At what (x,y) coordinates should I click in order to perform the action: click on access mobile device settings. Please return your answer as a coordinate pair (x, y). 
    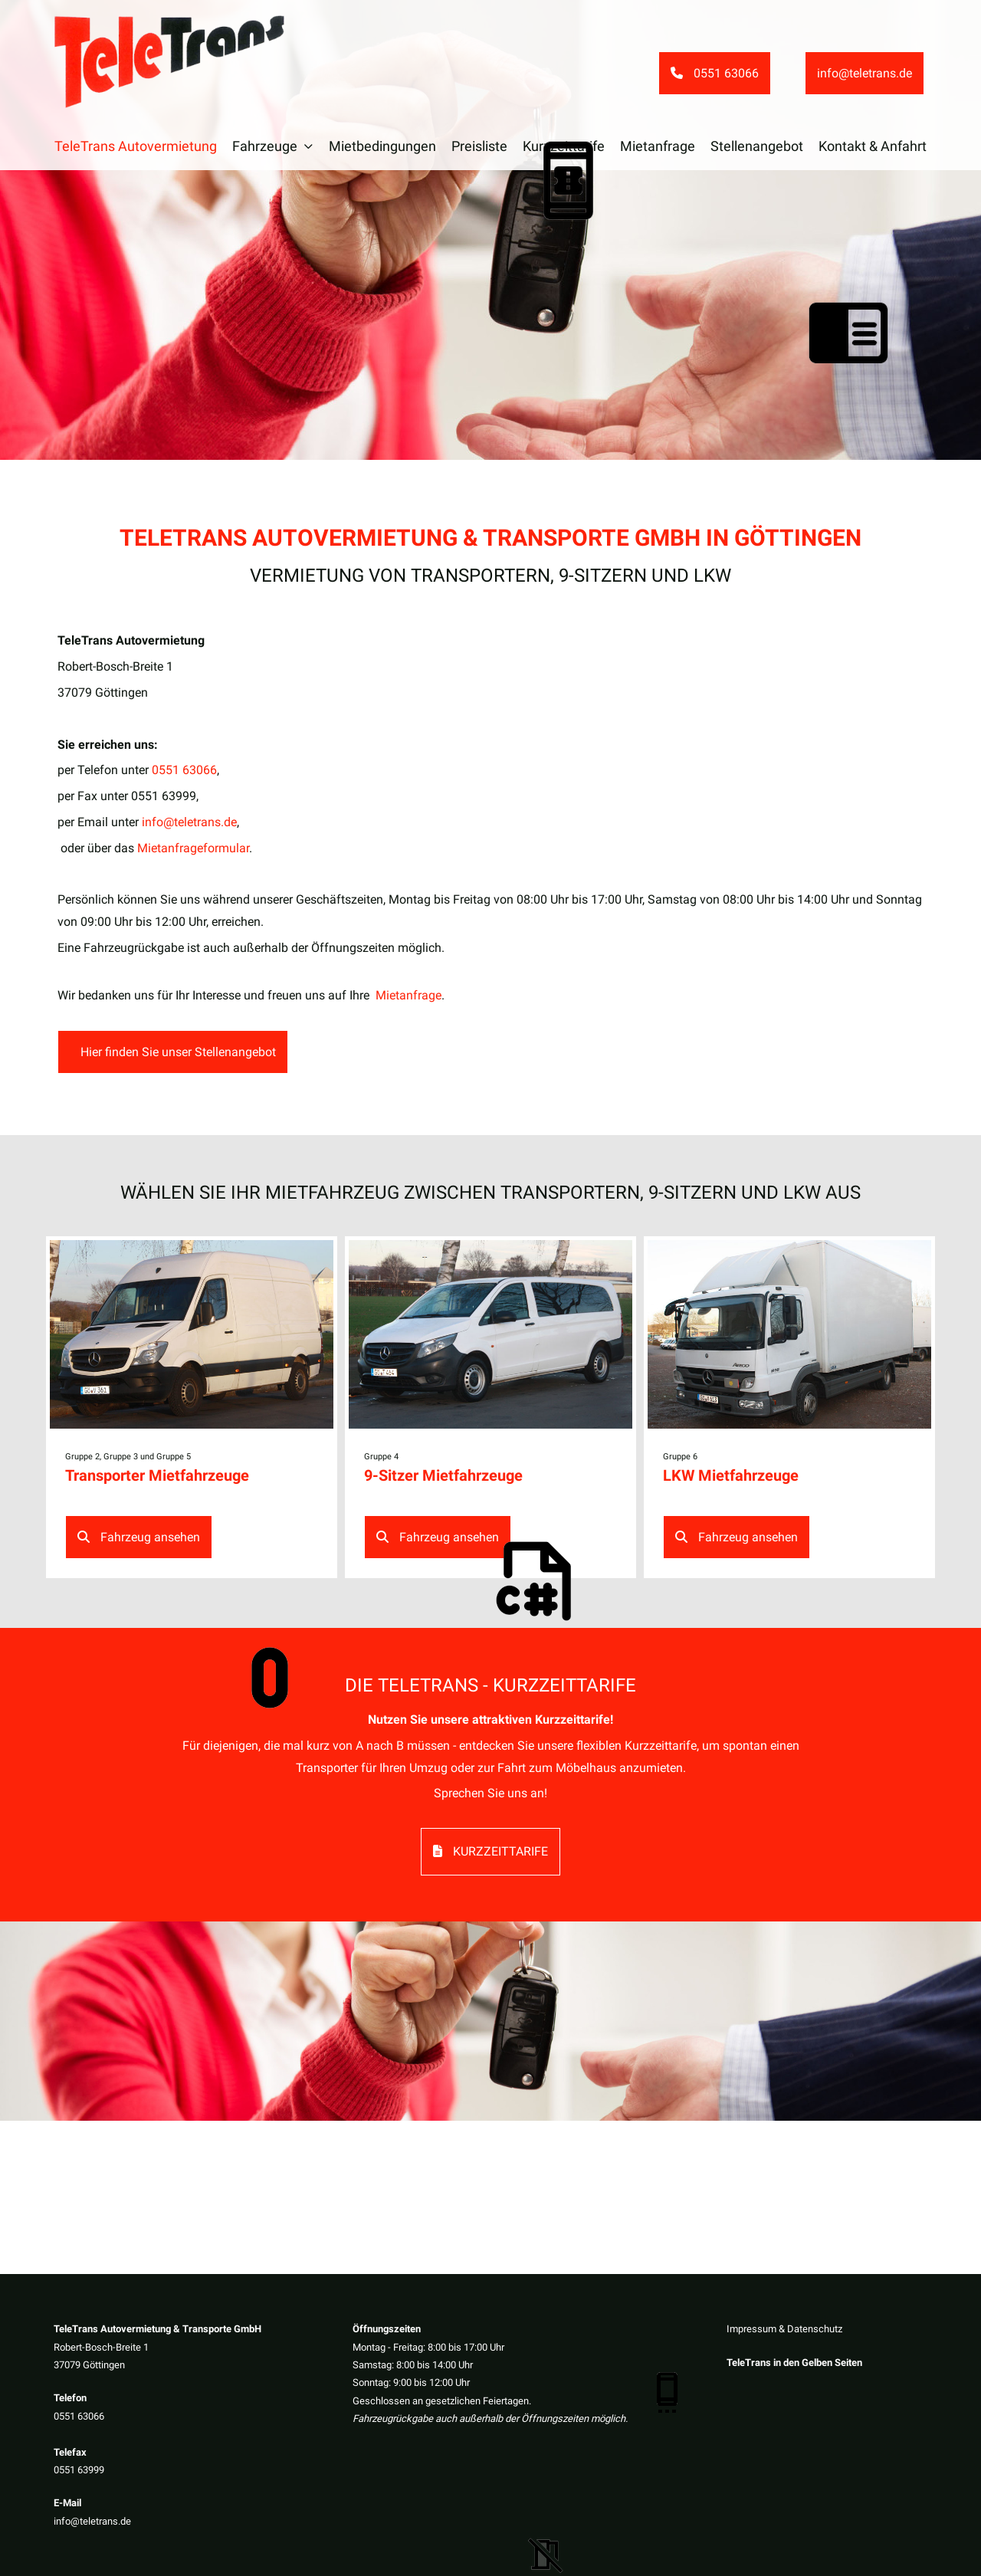
    Looking at the image, I should click on (667, 2392).